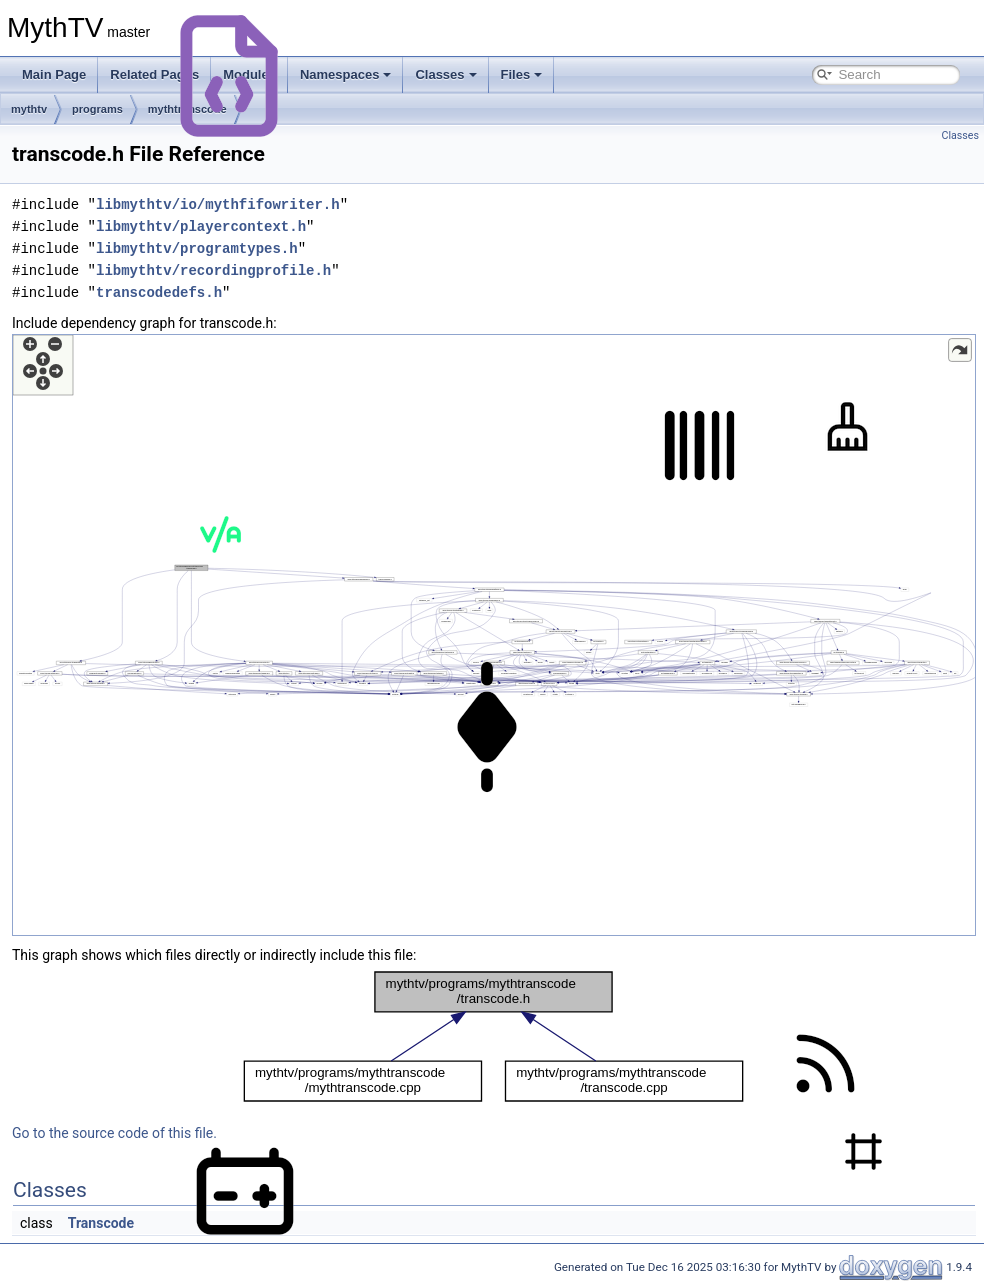 Image resolution: width=984 pixels, height=1283 pixels. Describe the element at coordinates (229, 76) in the screenshot. I see `view source code file` at that location.